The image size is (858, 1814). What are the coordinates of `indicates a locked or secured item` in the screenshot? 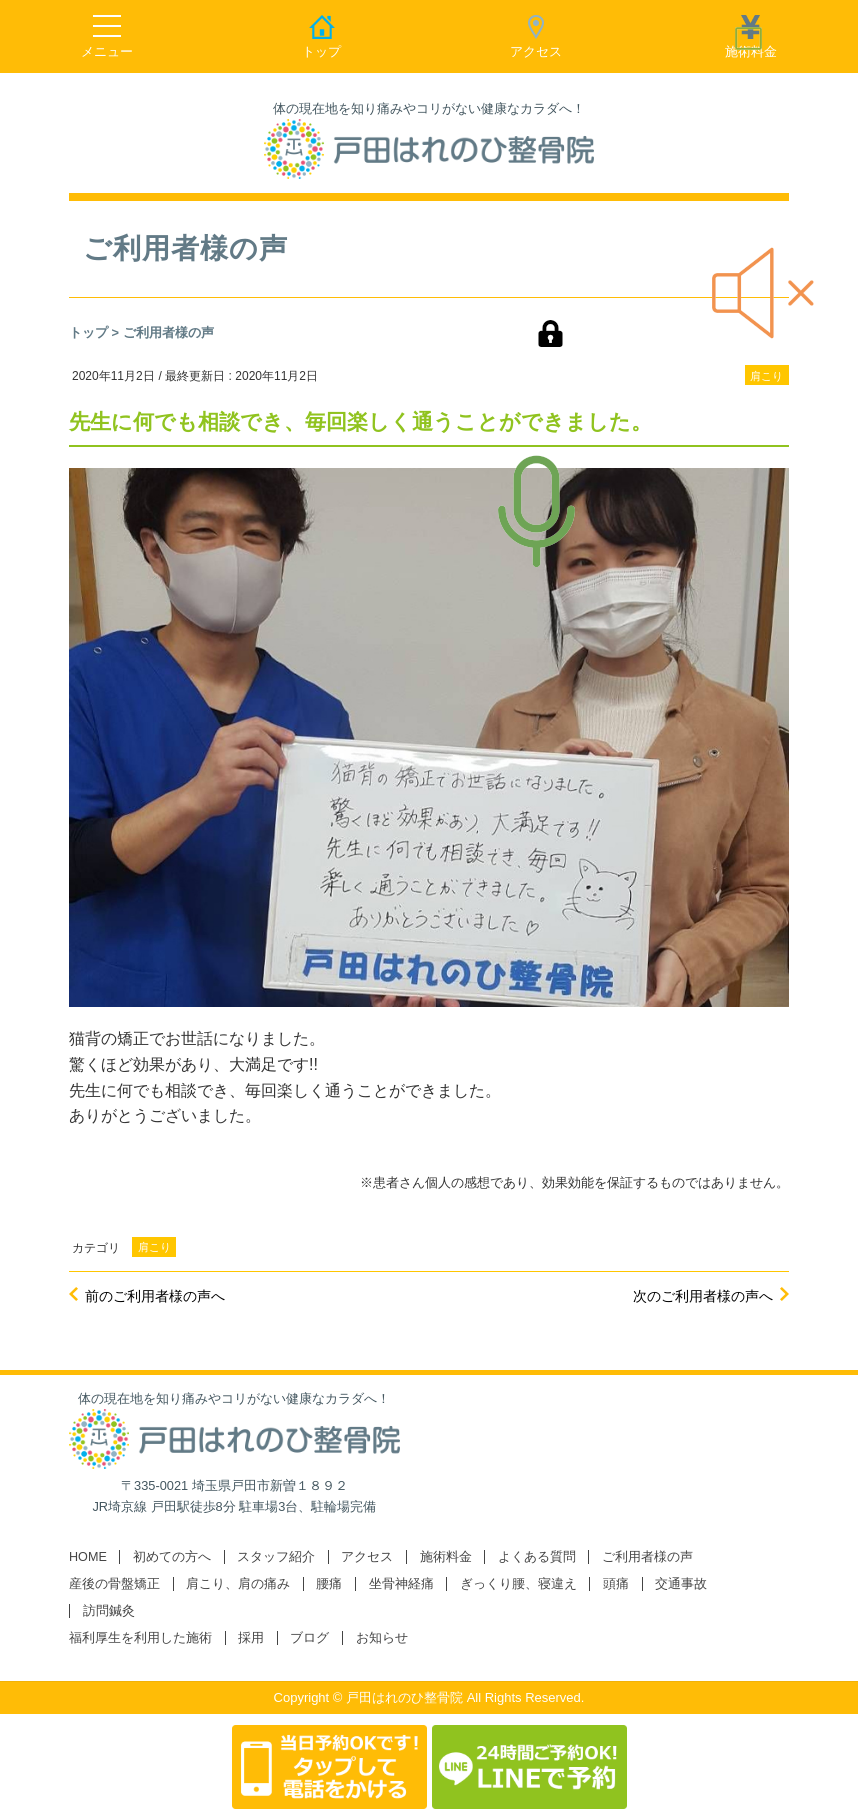 It's located at (550, 333).